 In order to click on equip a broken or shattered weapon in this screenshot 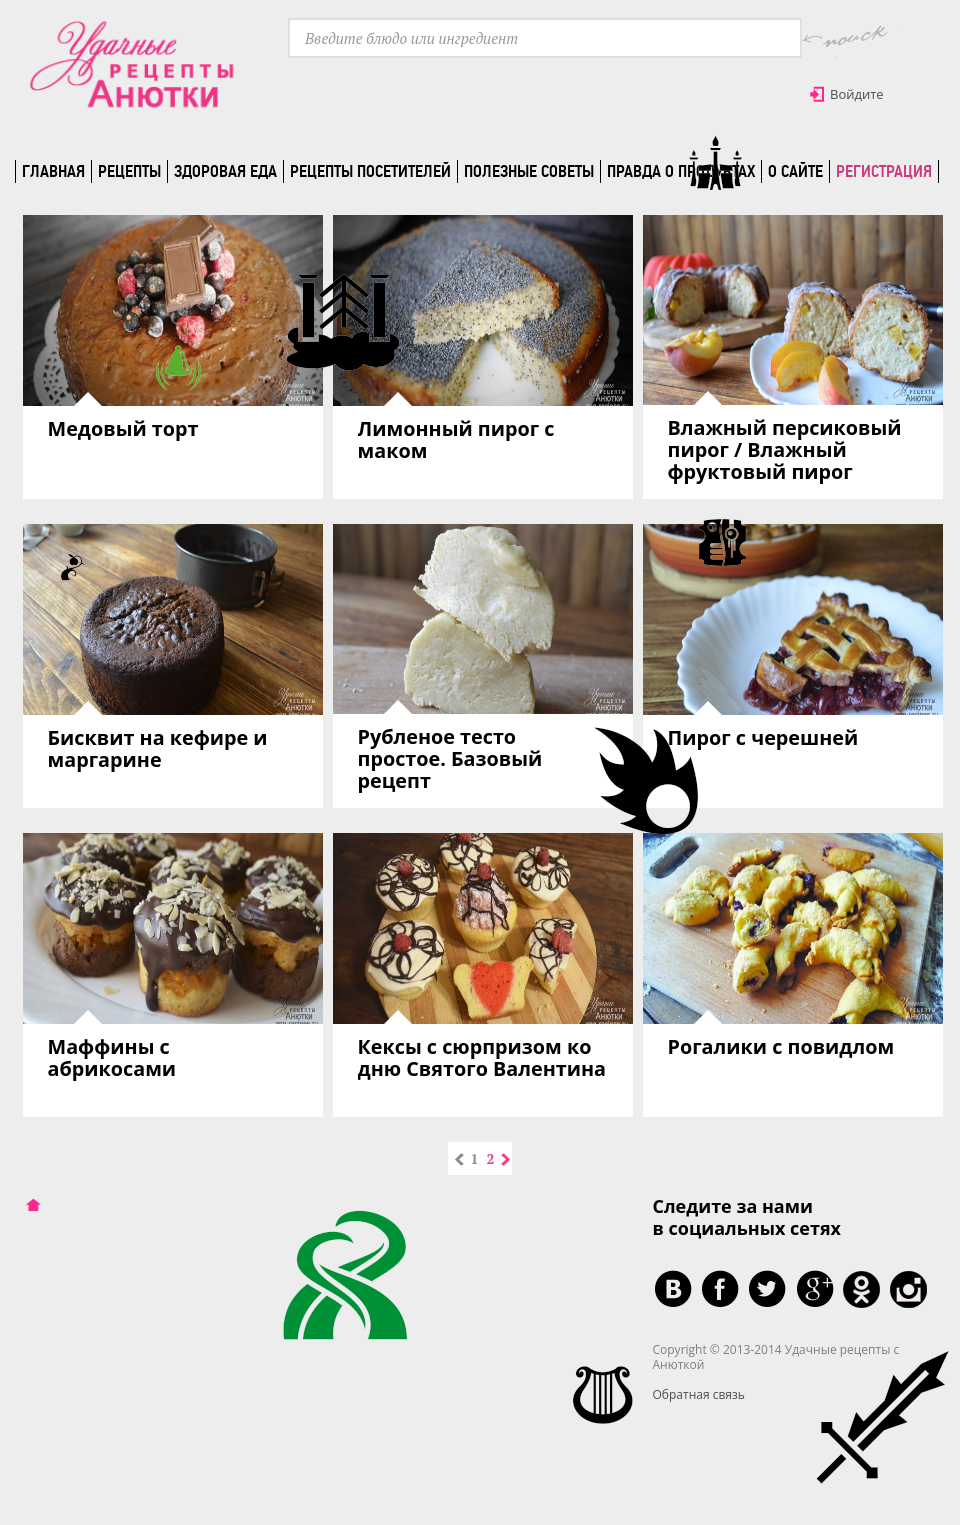, I will do `click(881, 1419)`.